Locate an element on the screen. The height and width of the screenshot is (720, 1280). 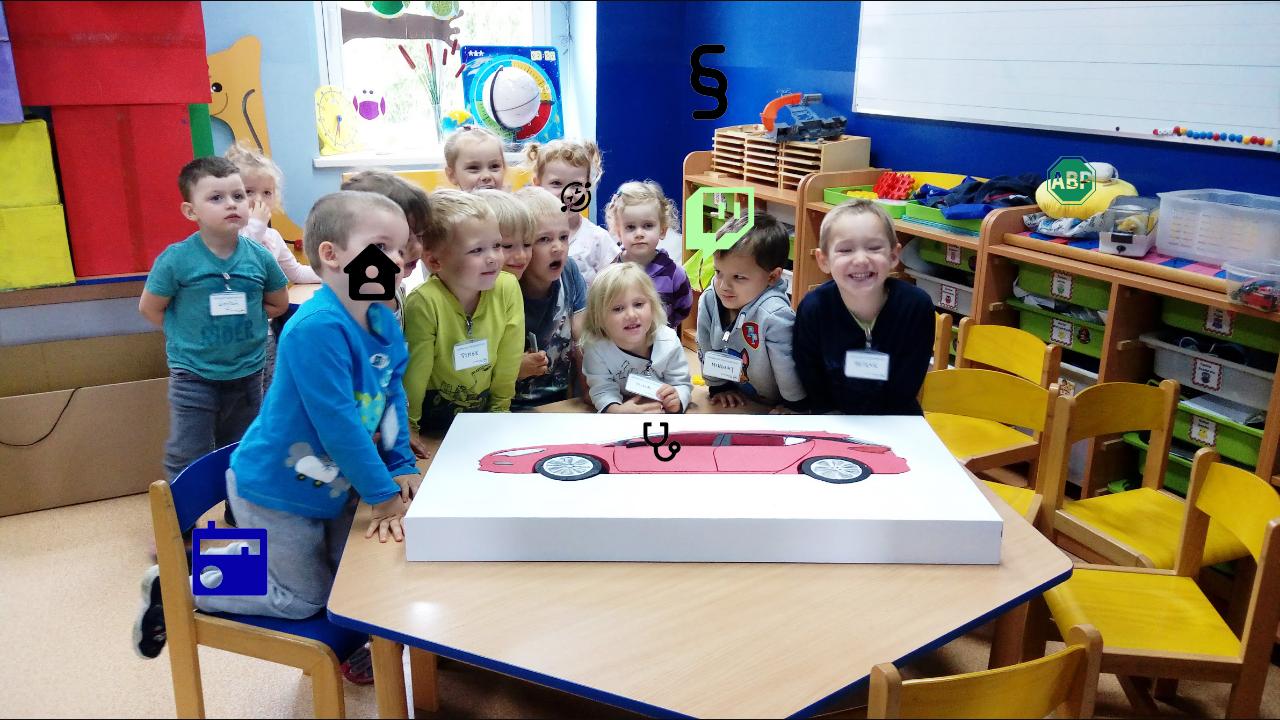
open the Twitch app is located at coordinates (720, 225).